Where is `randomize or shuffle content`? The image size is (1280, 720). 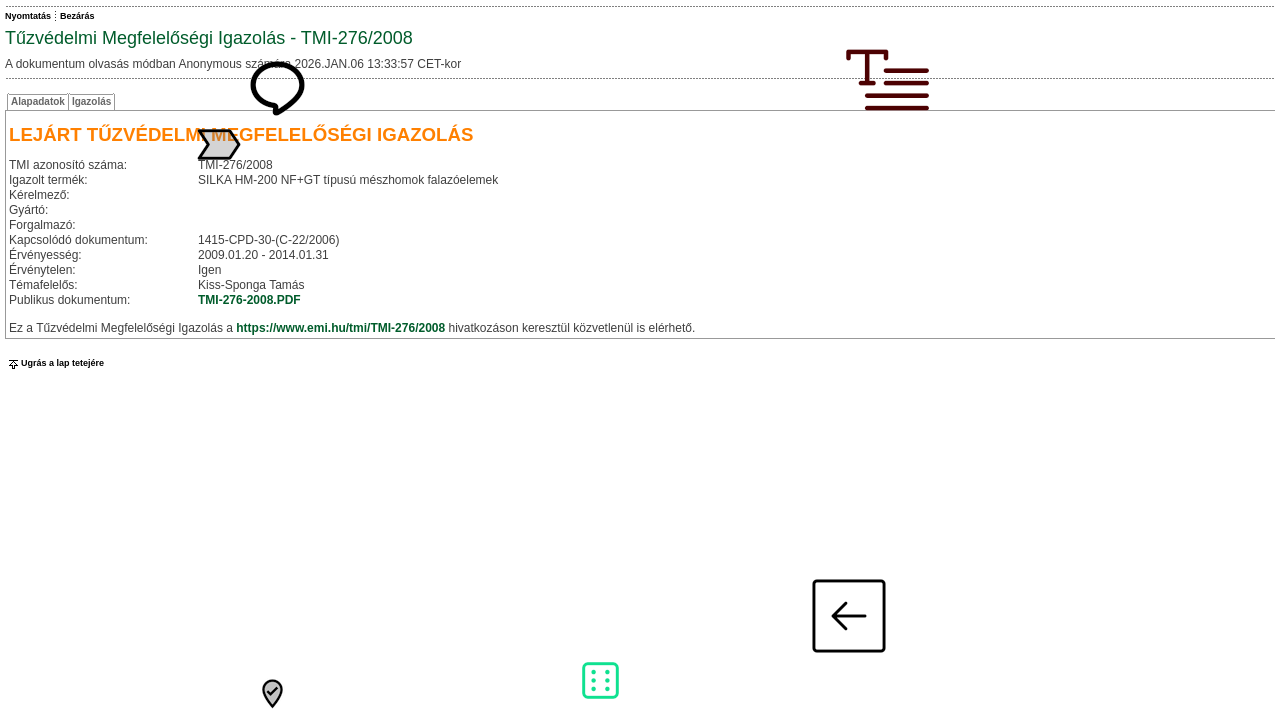
randomize or shuffle content is located at coordinates (600, 680).